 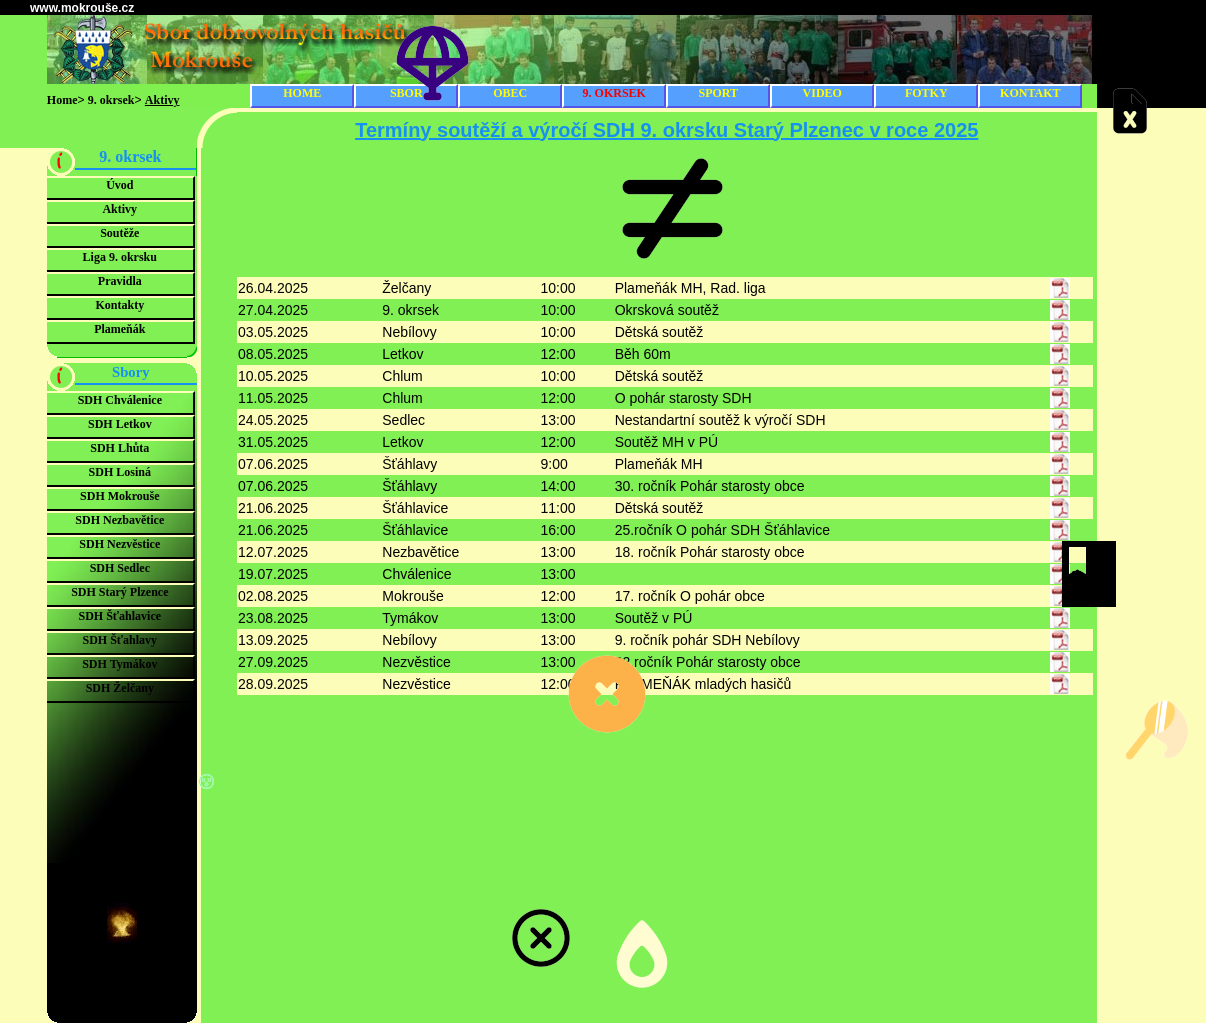 What do you see at coordinates (1089, 574) in the screenshot?
I see `access your classes or courses` at bounding box center [1089, 574].